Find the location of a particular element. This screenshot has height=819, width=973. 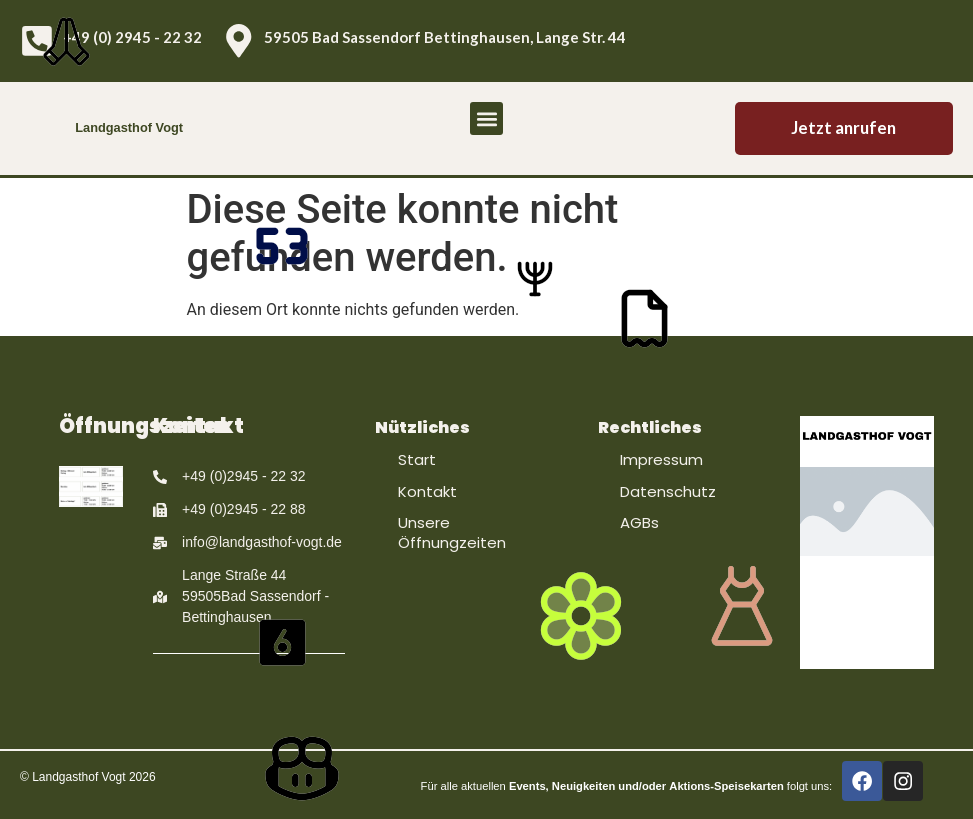

access garden or plant care features is located at coordinates (581, 616).